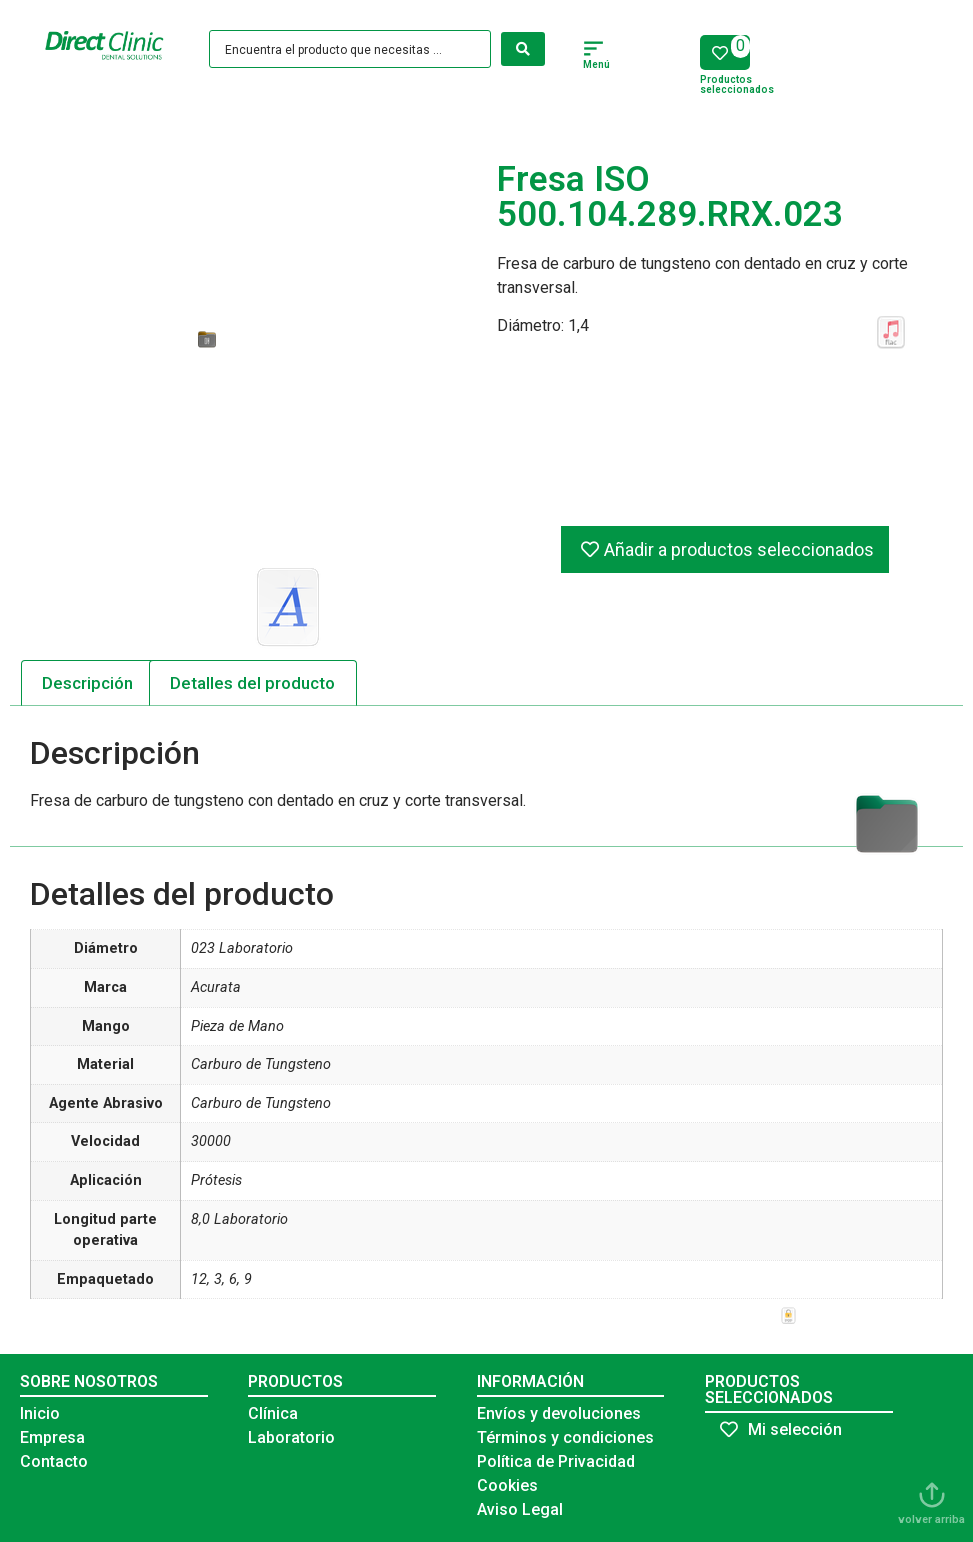 This screenshot has height=1542, width=973. I want to click on open templates folder, so click(207, 339).